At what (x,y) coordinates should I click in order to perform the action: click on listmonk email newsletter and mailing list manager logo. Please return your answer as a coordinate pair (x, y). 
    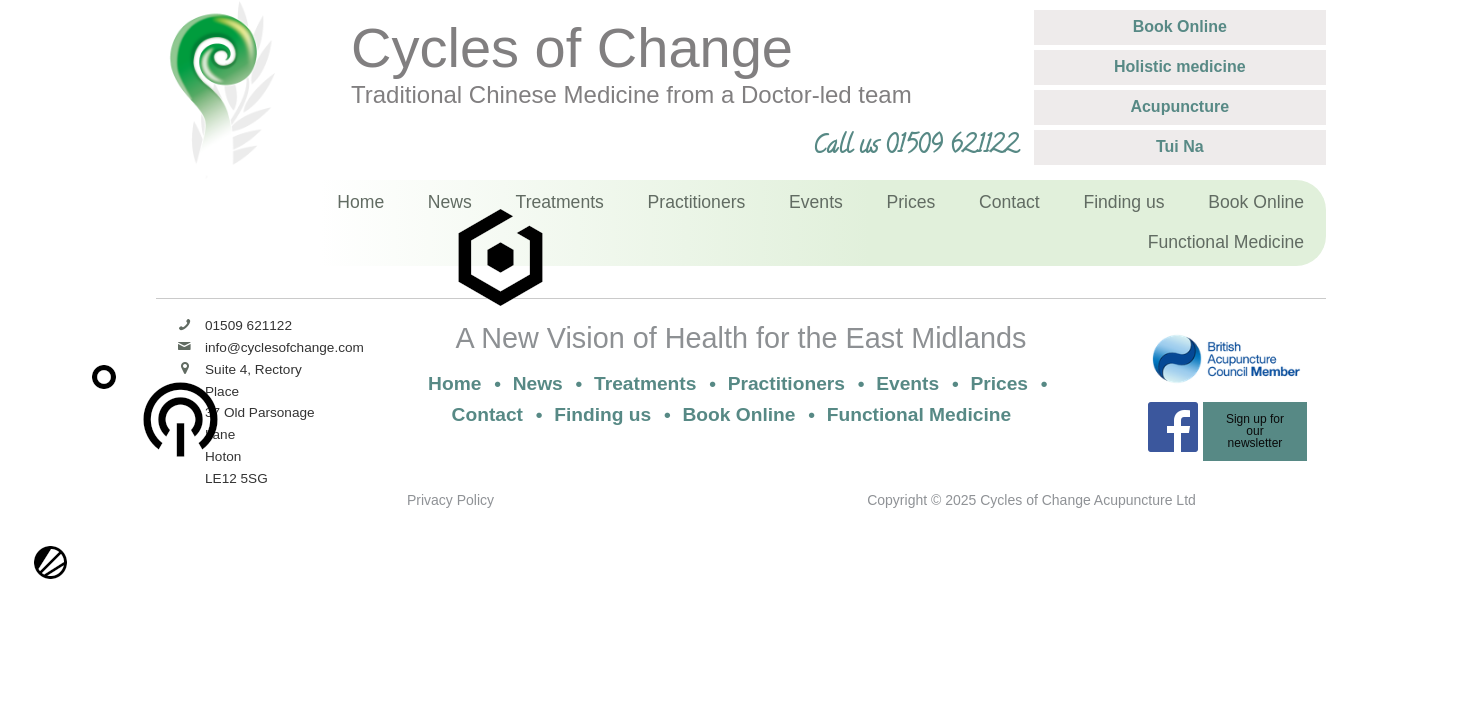
    Looking at the image, I should click on (104, 377).